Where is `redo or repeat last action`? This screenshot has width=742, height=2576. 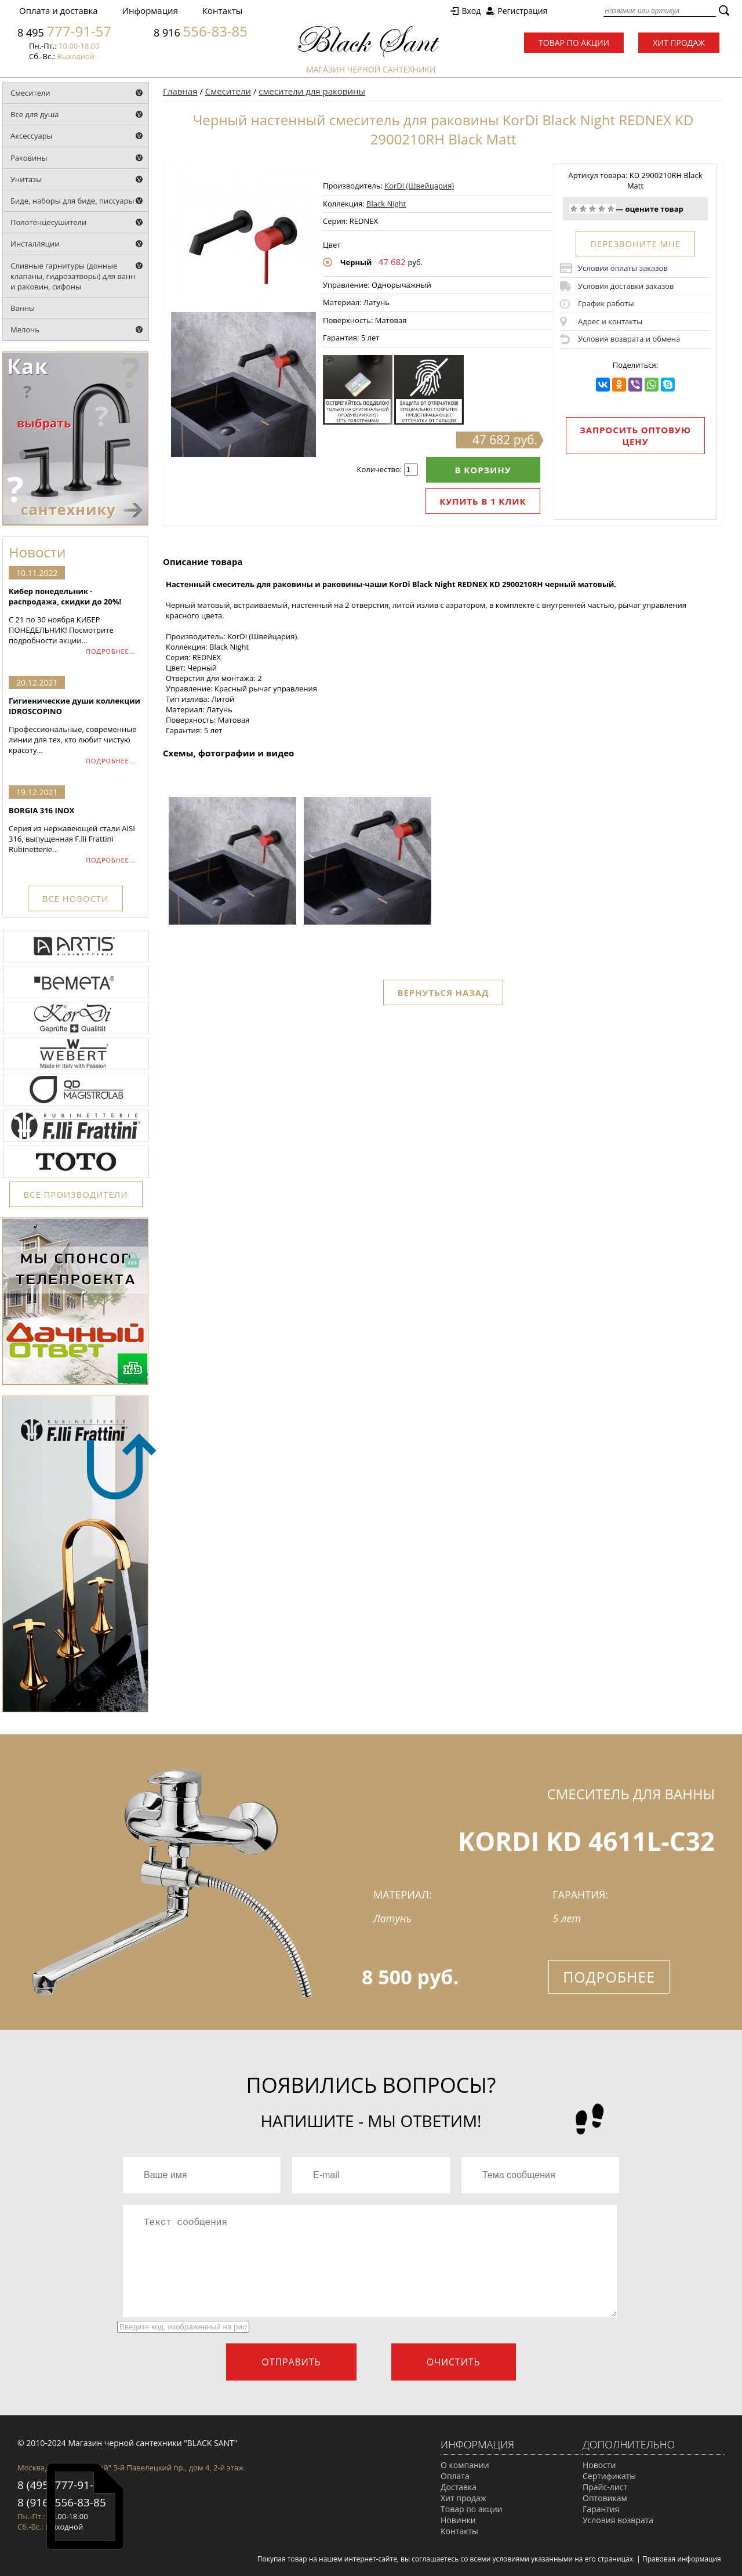
redo or repeat last action is located at coordinates (118, 1468).